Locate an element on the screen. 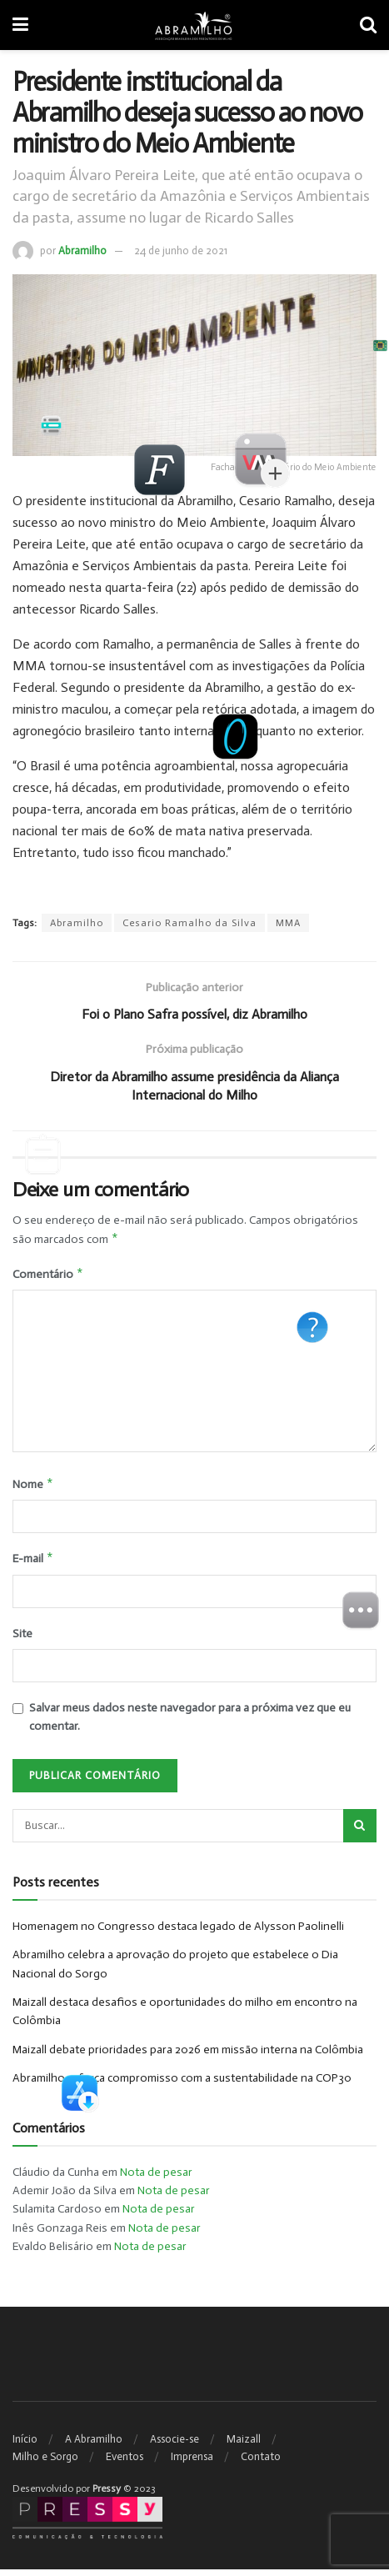 The height and width of the screenshot is (2576, 389). install or download new applications is located at coordinates (79, 2092).